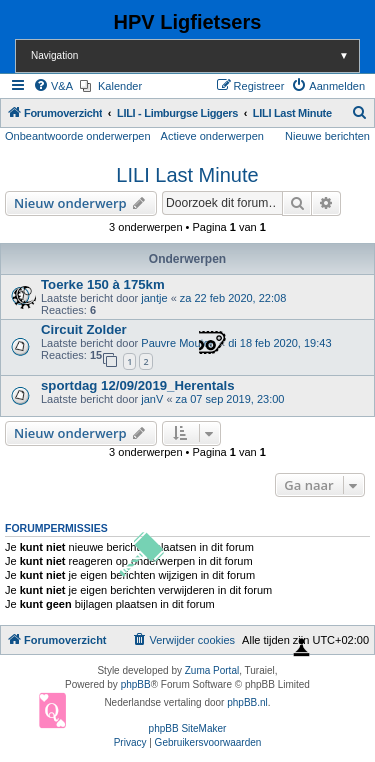  What do you see at coordinates (212, 342) in the screenshot?
I see `select tank or tracked vehicle in a game` at bounding box center [212, 342].